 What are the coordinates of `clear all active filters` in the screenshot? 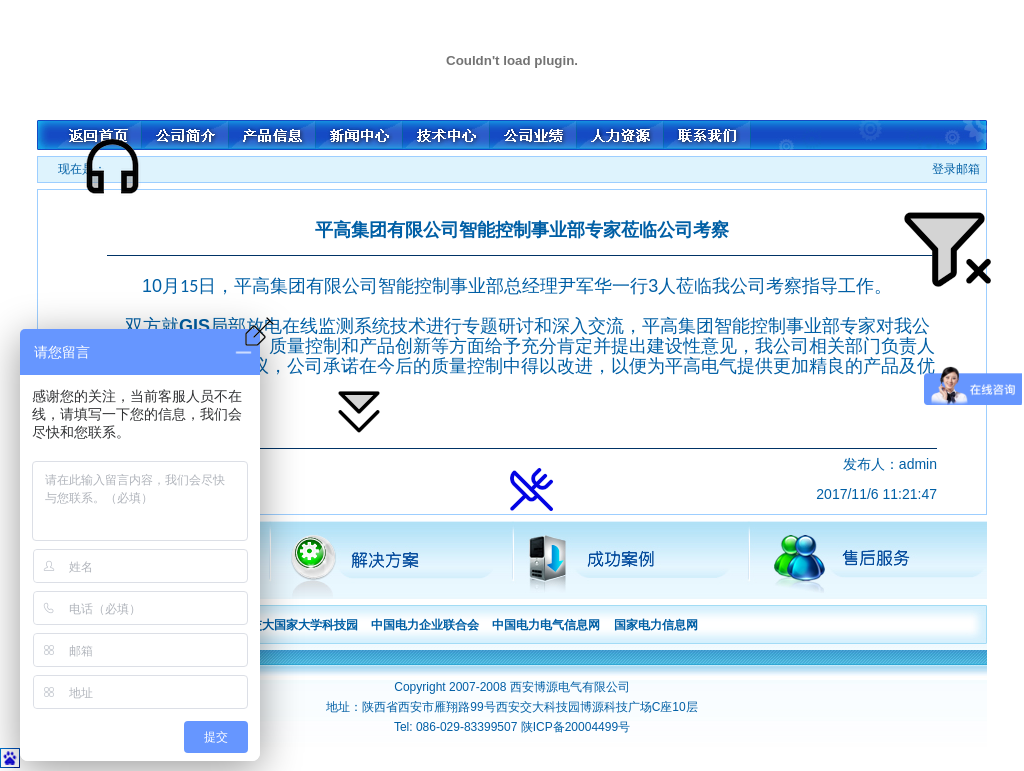 It's located at (944, 246).